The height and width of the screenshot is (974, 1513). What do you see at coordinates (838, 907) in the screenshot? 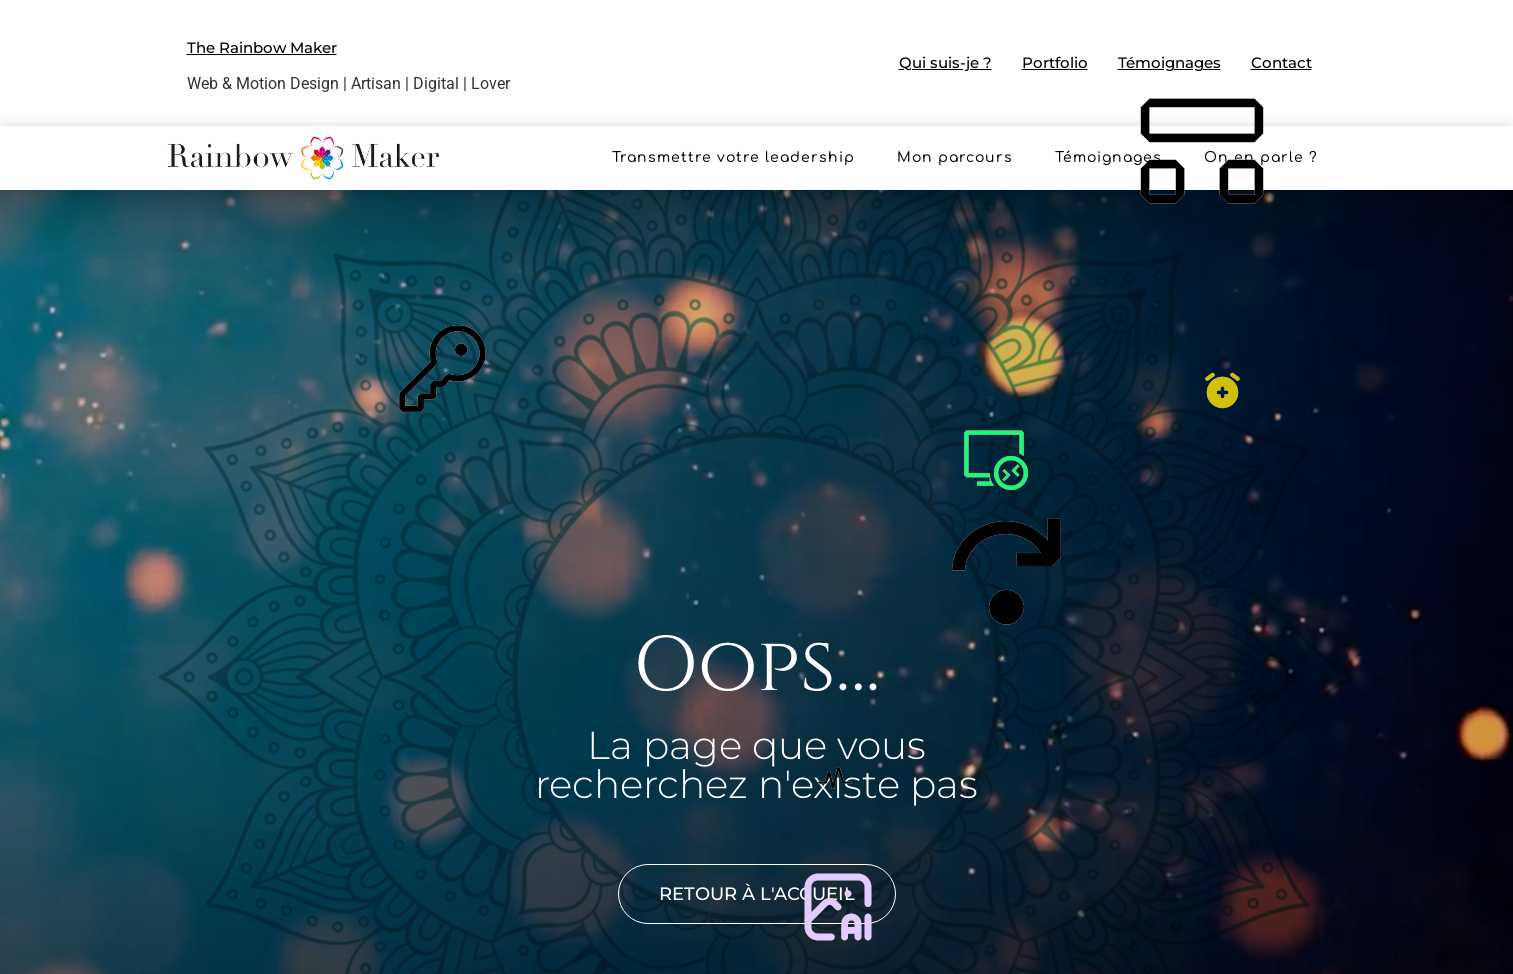
I see `enhance photo with AI tools` at bounding box center [838, 907].